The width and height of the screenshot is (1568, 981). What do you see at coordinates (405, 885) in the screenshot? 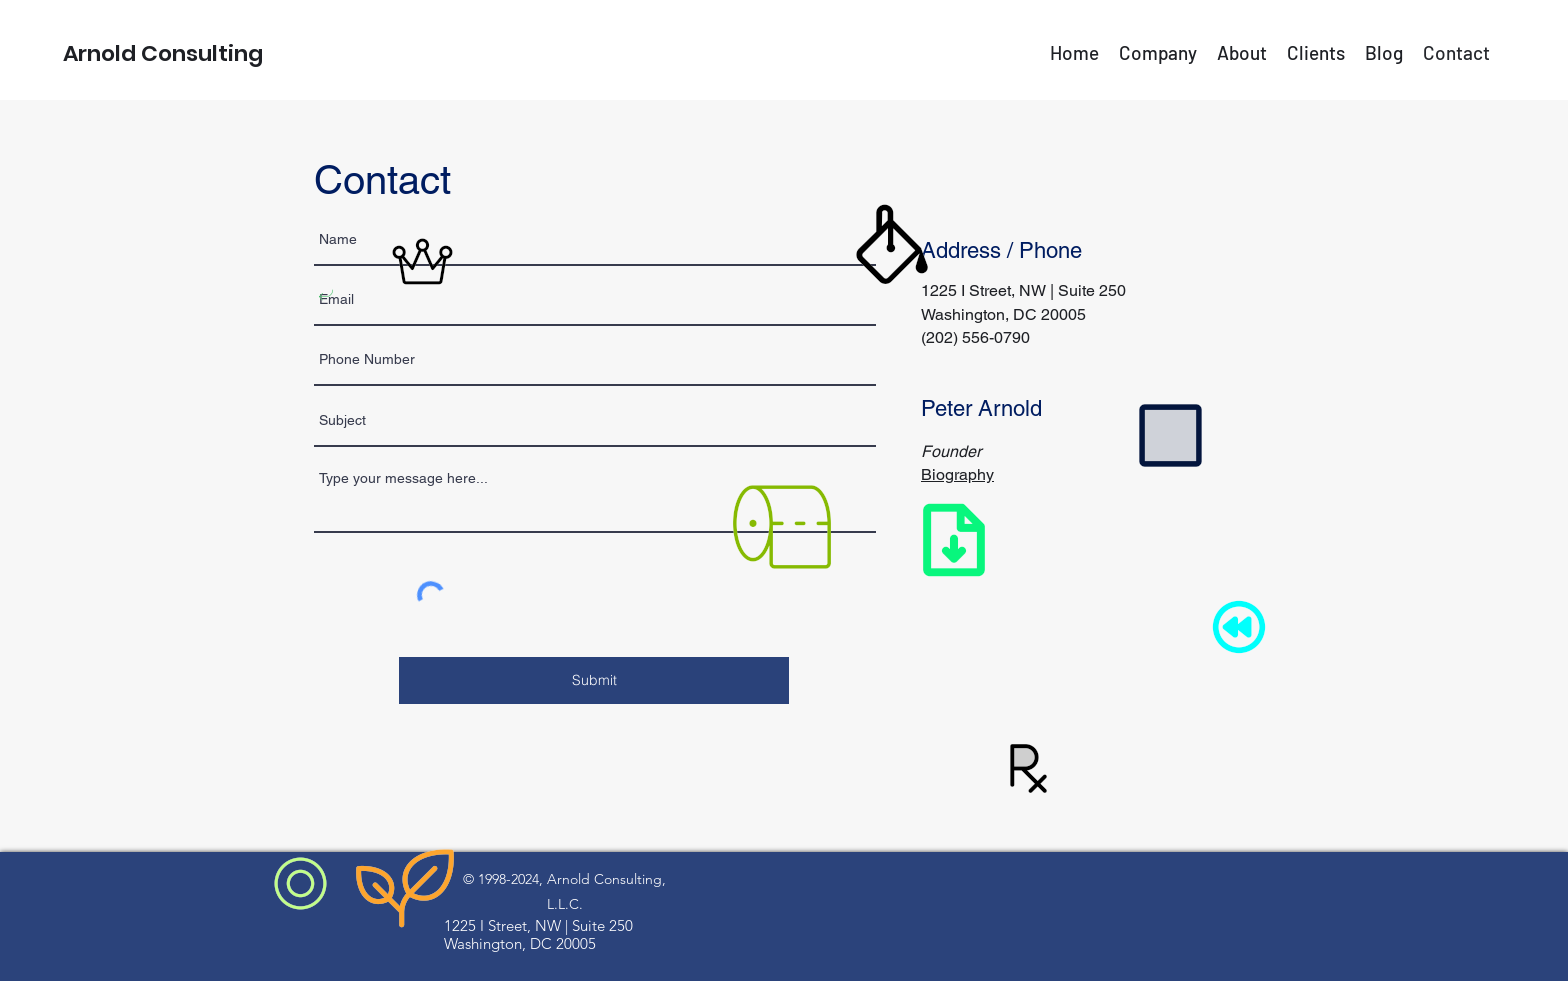
I see `view plant care or gardening features` at bounding box center [405, 885].